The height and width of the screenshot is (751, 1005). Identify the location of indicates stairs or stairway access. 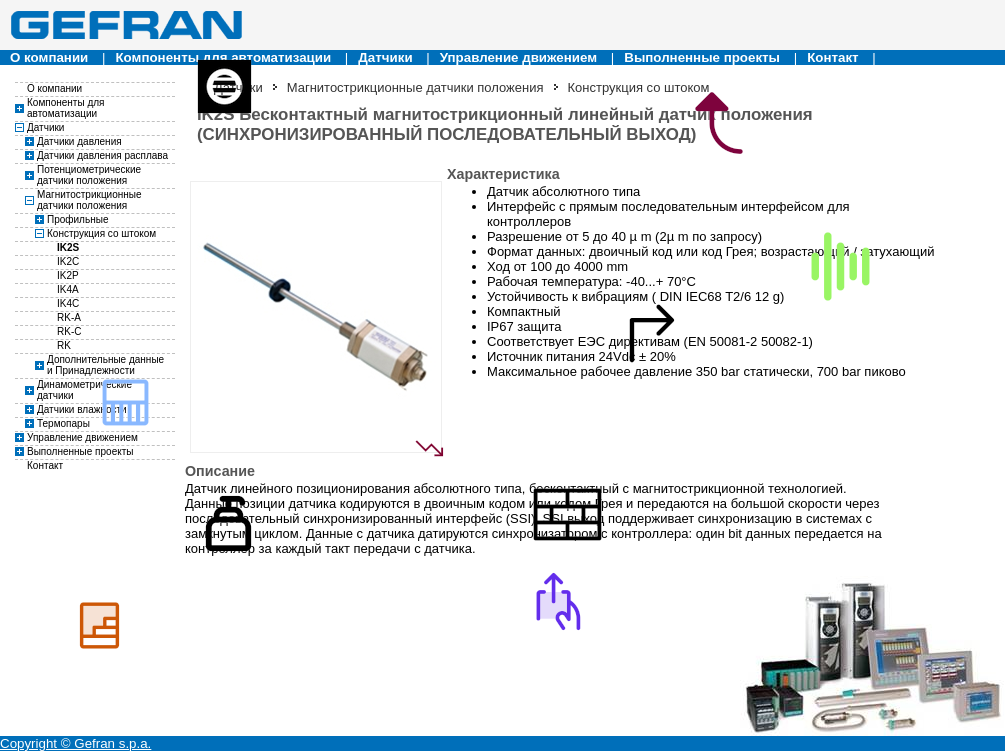
(99, 625).